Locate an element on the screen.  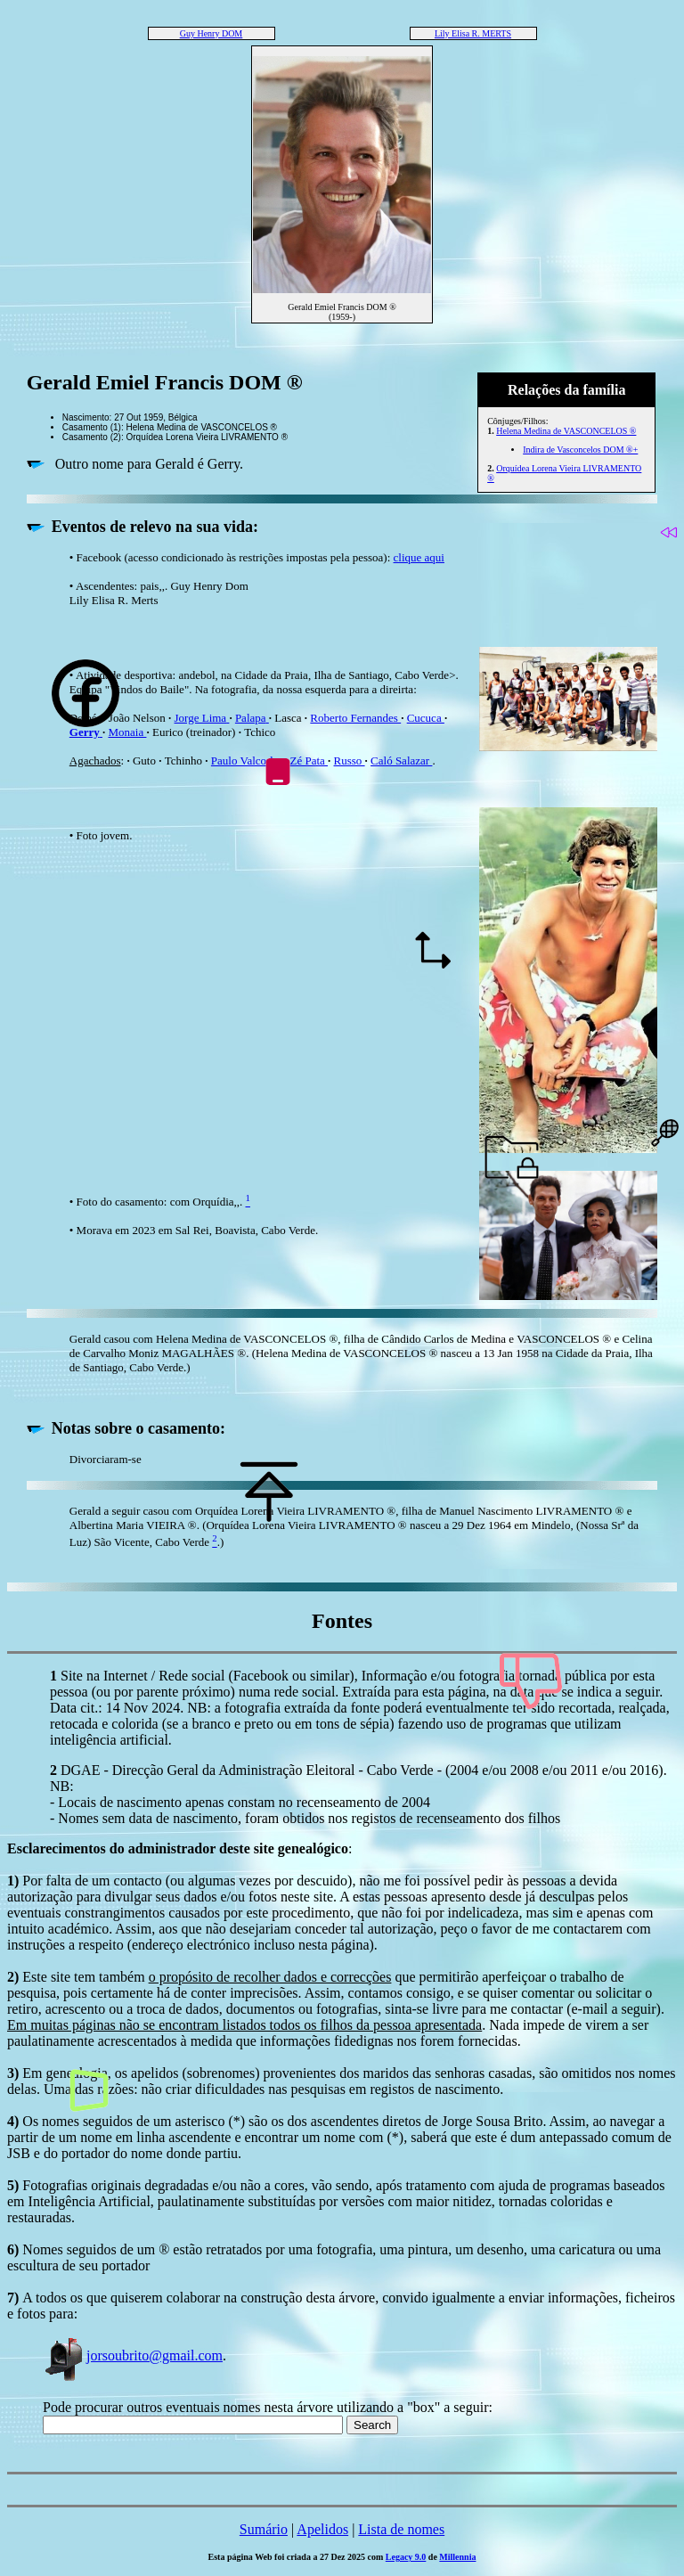
adjust perspective or 3D view settings is located at coordinates (89, 2090).